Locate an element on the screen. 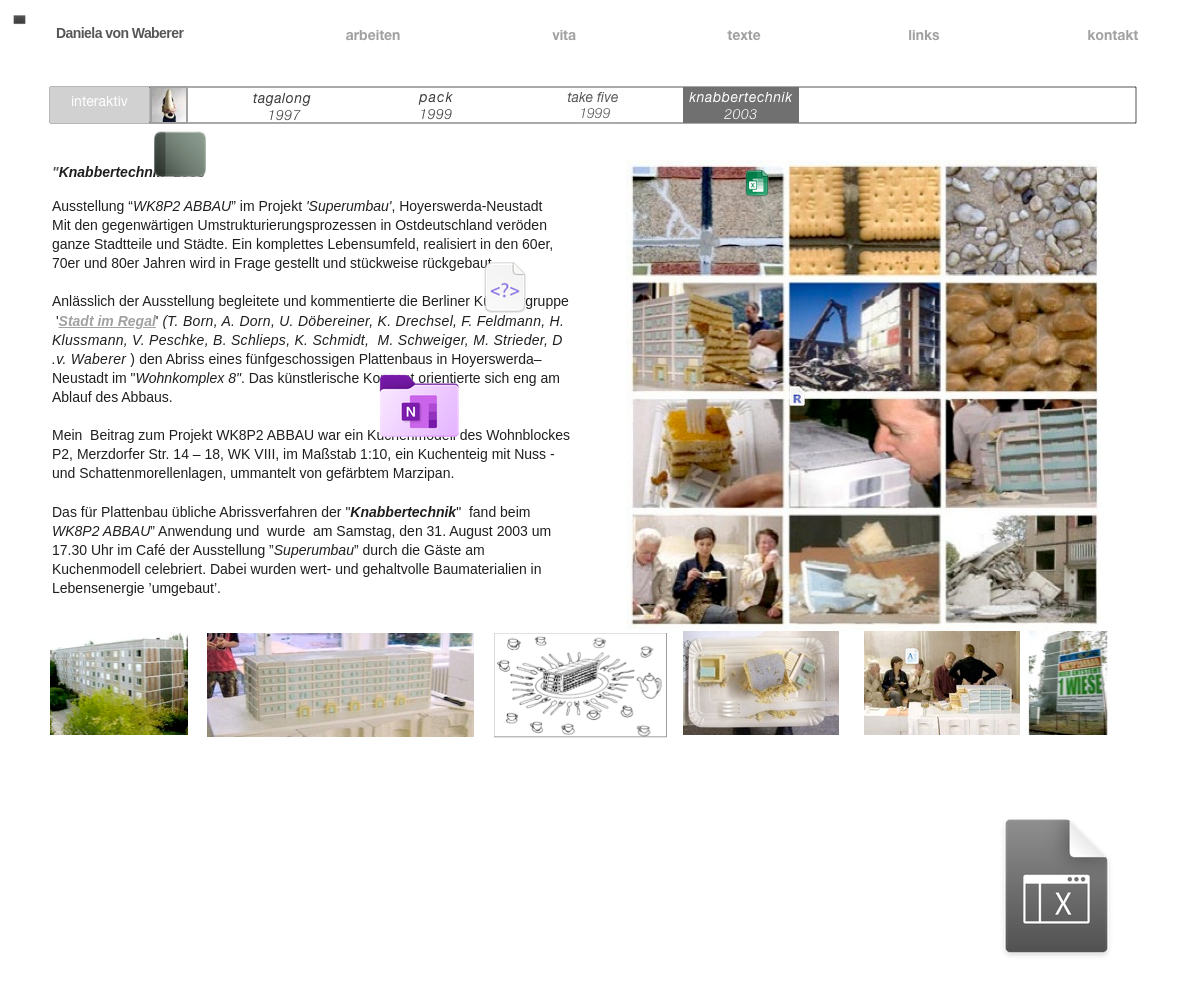 Image resolution: width=1200 pixels, height=984 pixels. trackpad or touchpad device icon is located at coordinates (19, 19).